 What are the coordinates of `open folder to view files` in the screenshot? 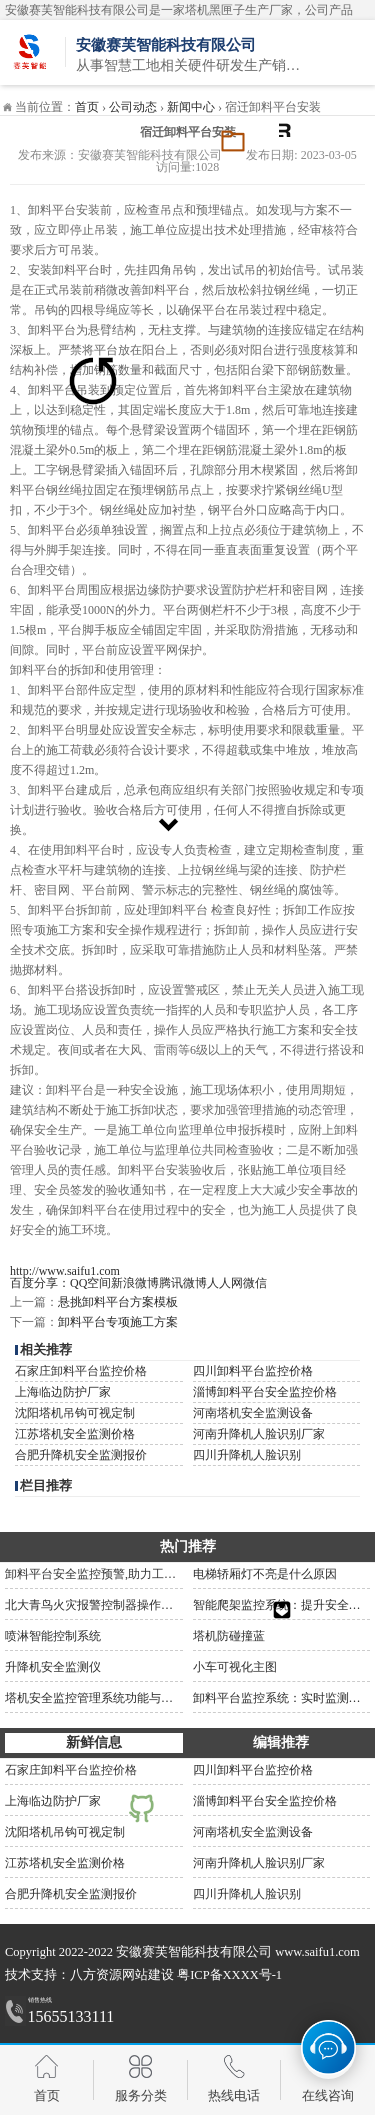 It's located at (233, 141).